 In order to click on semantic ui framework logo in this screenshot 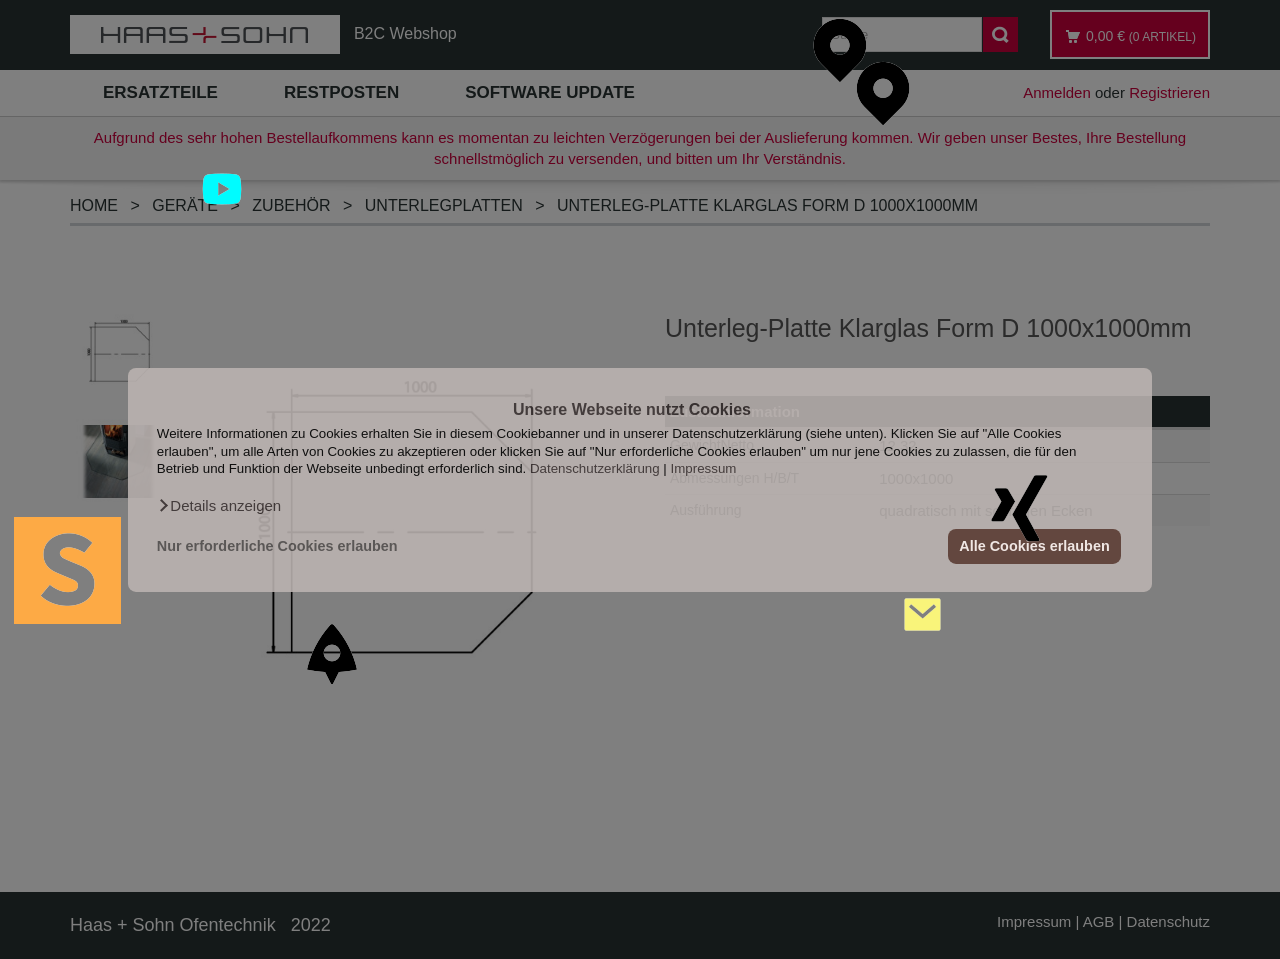, I will do `click(67, 570)`.